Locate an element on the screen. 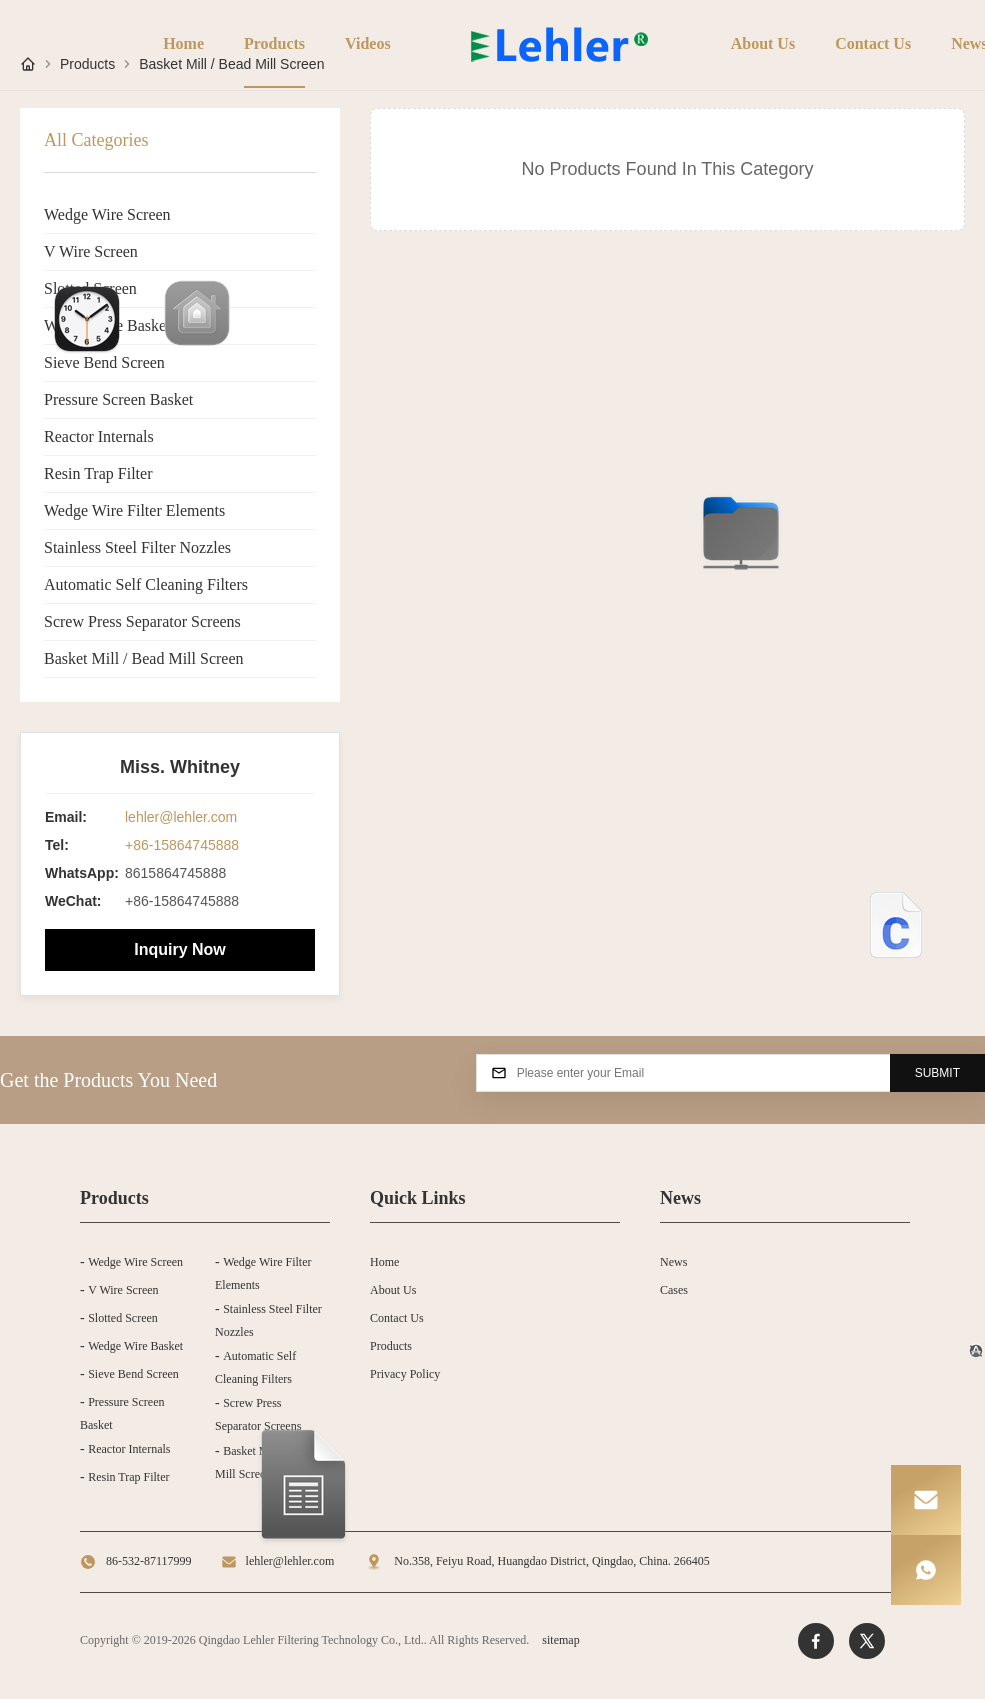  open a kvtml vocabulary file is located at coordinates (303, 1486).